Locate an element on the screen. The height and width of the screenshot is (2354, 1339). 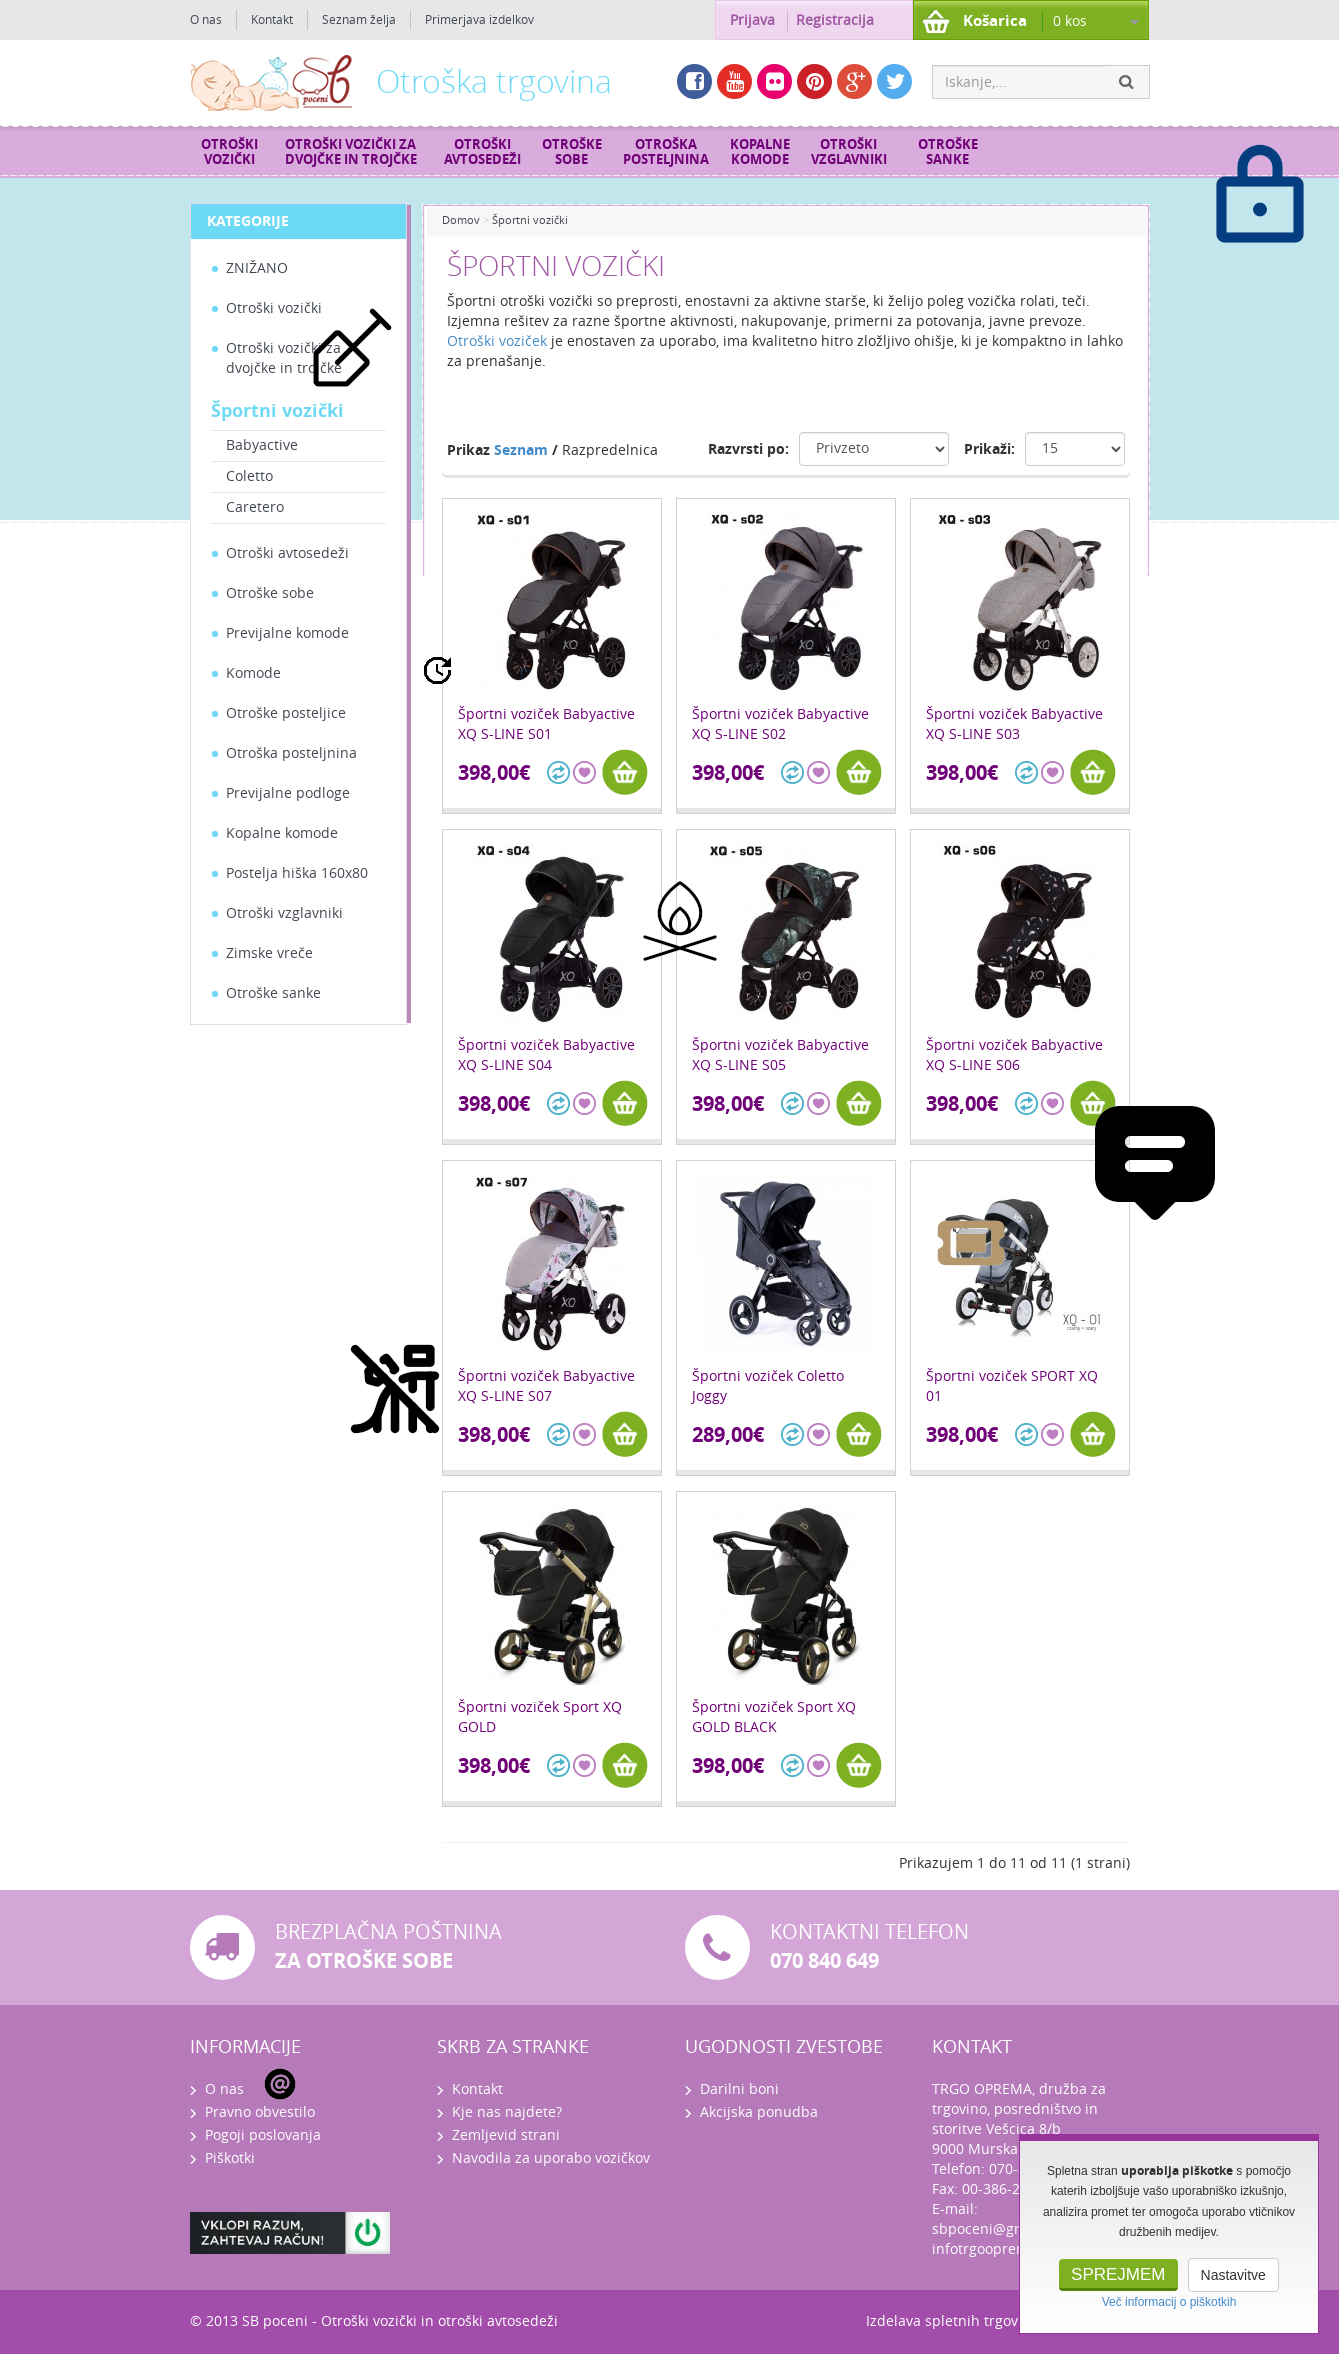
check for updates is located at coordinates (437, 670).